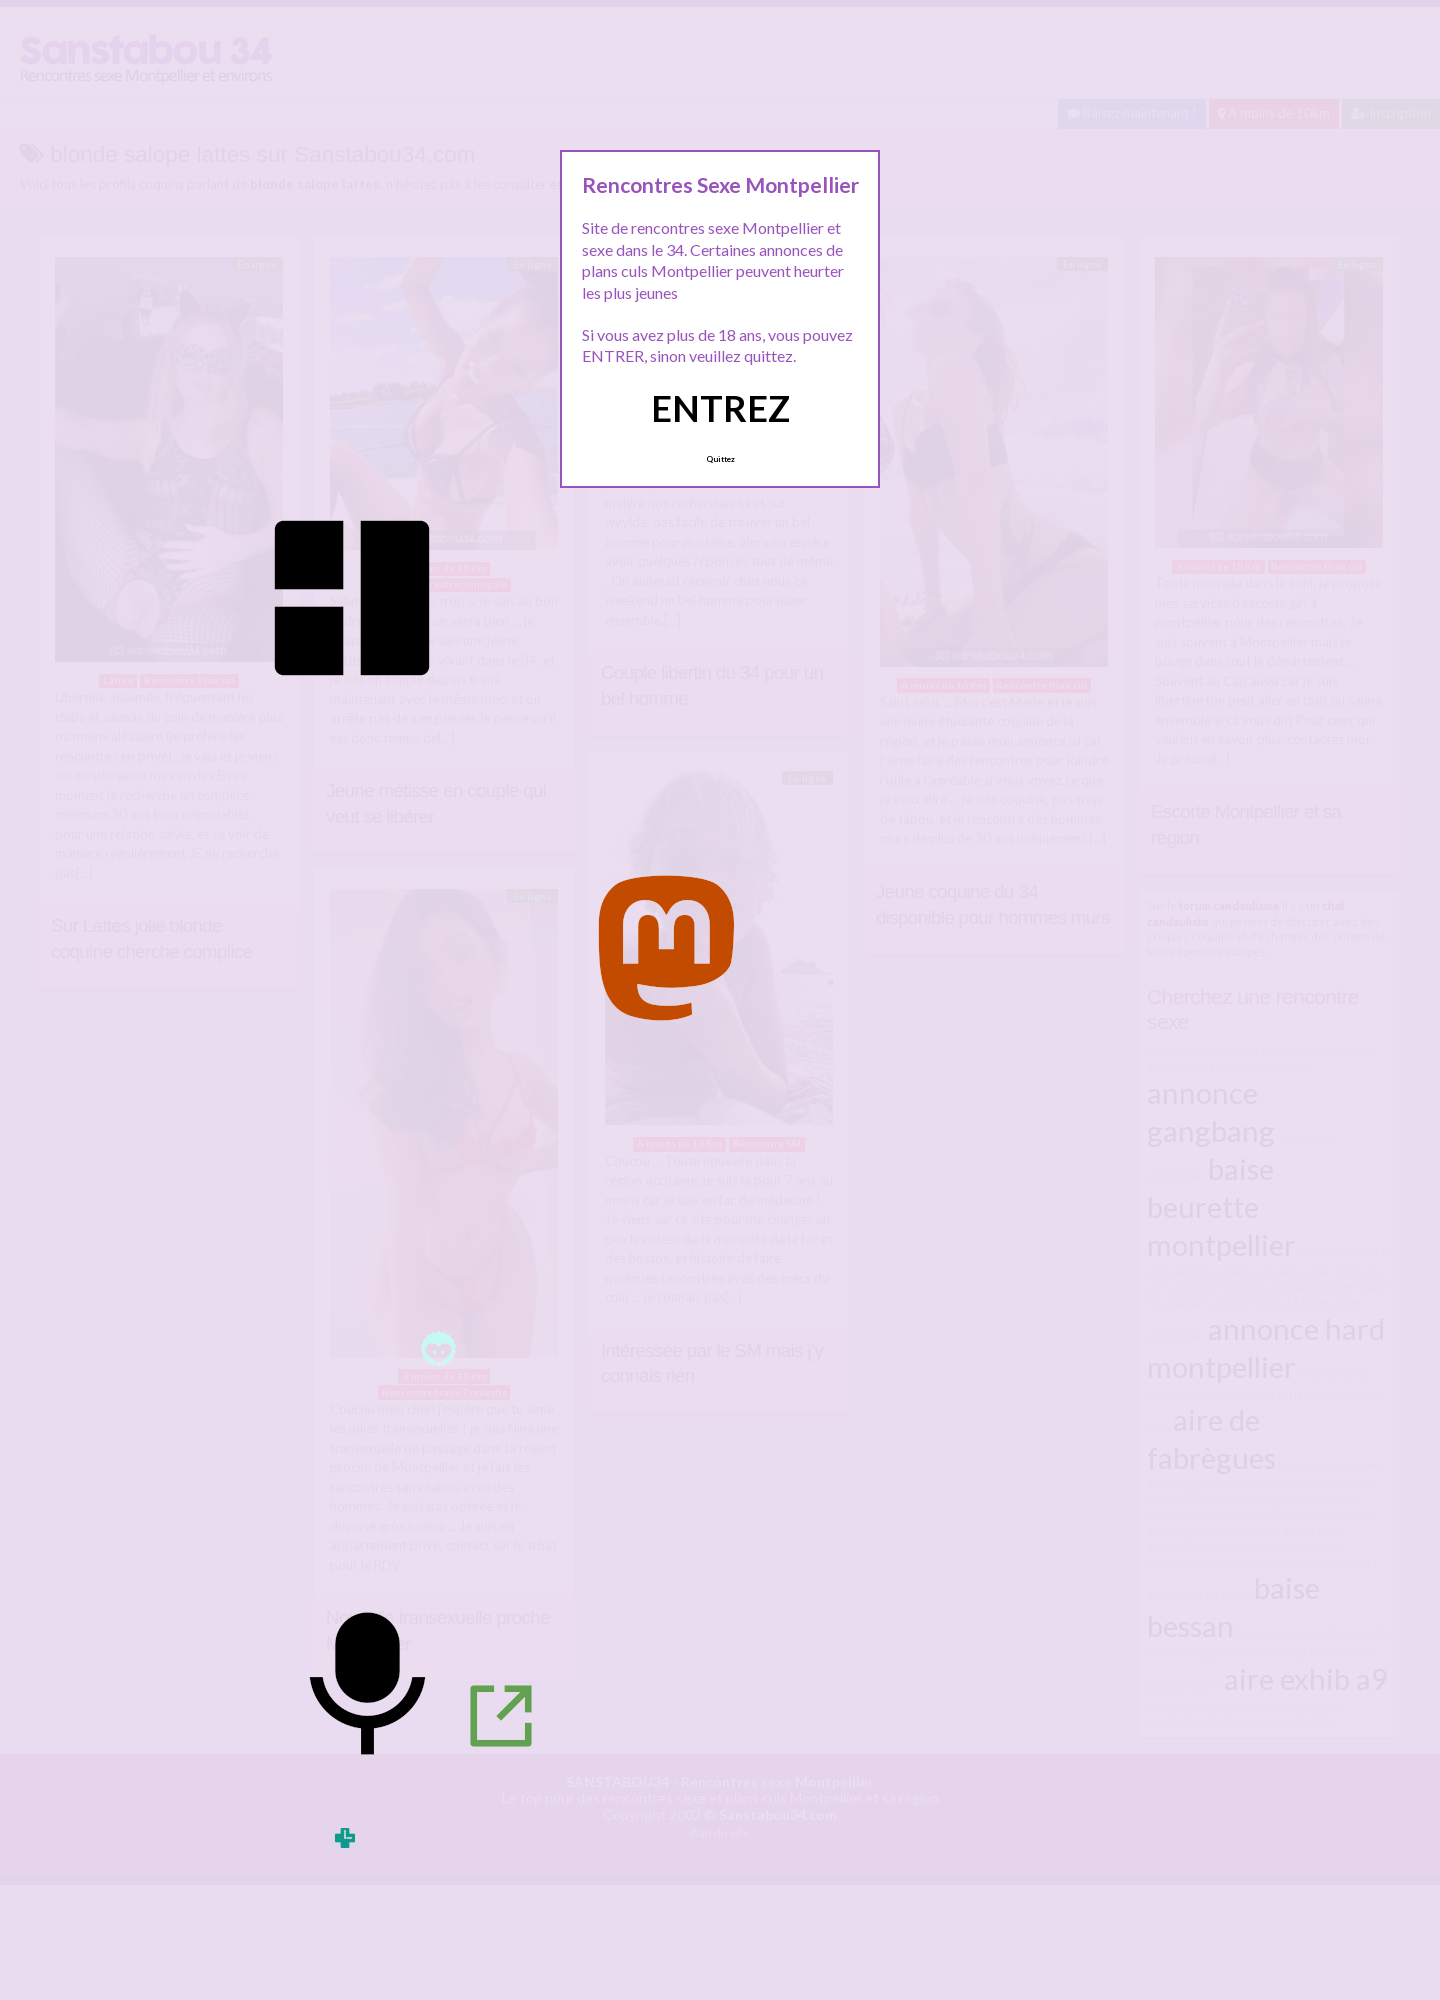  Describe the element at coordinates (367, 1683) in the screenshot. I see `tap to start voice recording` at that location.